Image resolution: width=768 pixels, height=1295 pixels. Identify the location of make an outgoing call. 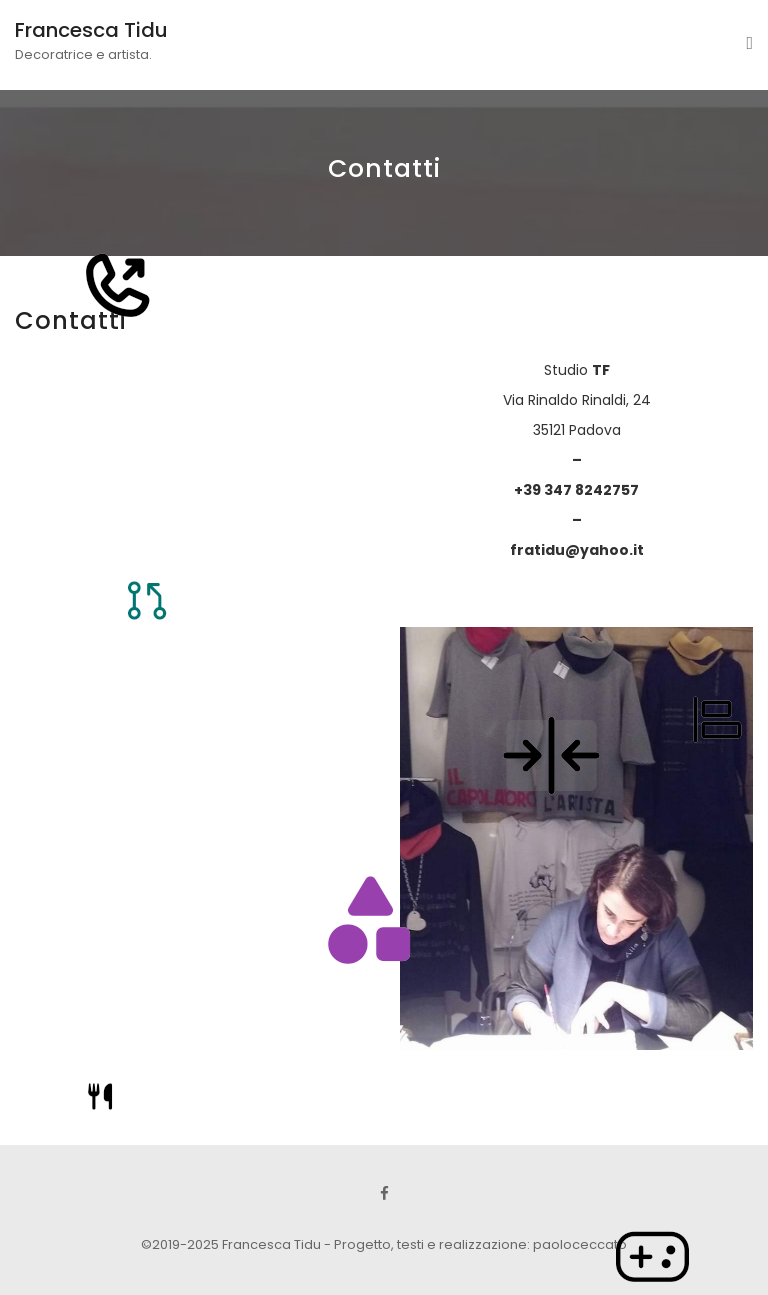
(119, 284).